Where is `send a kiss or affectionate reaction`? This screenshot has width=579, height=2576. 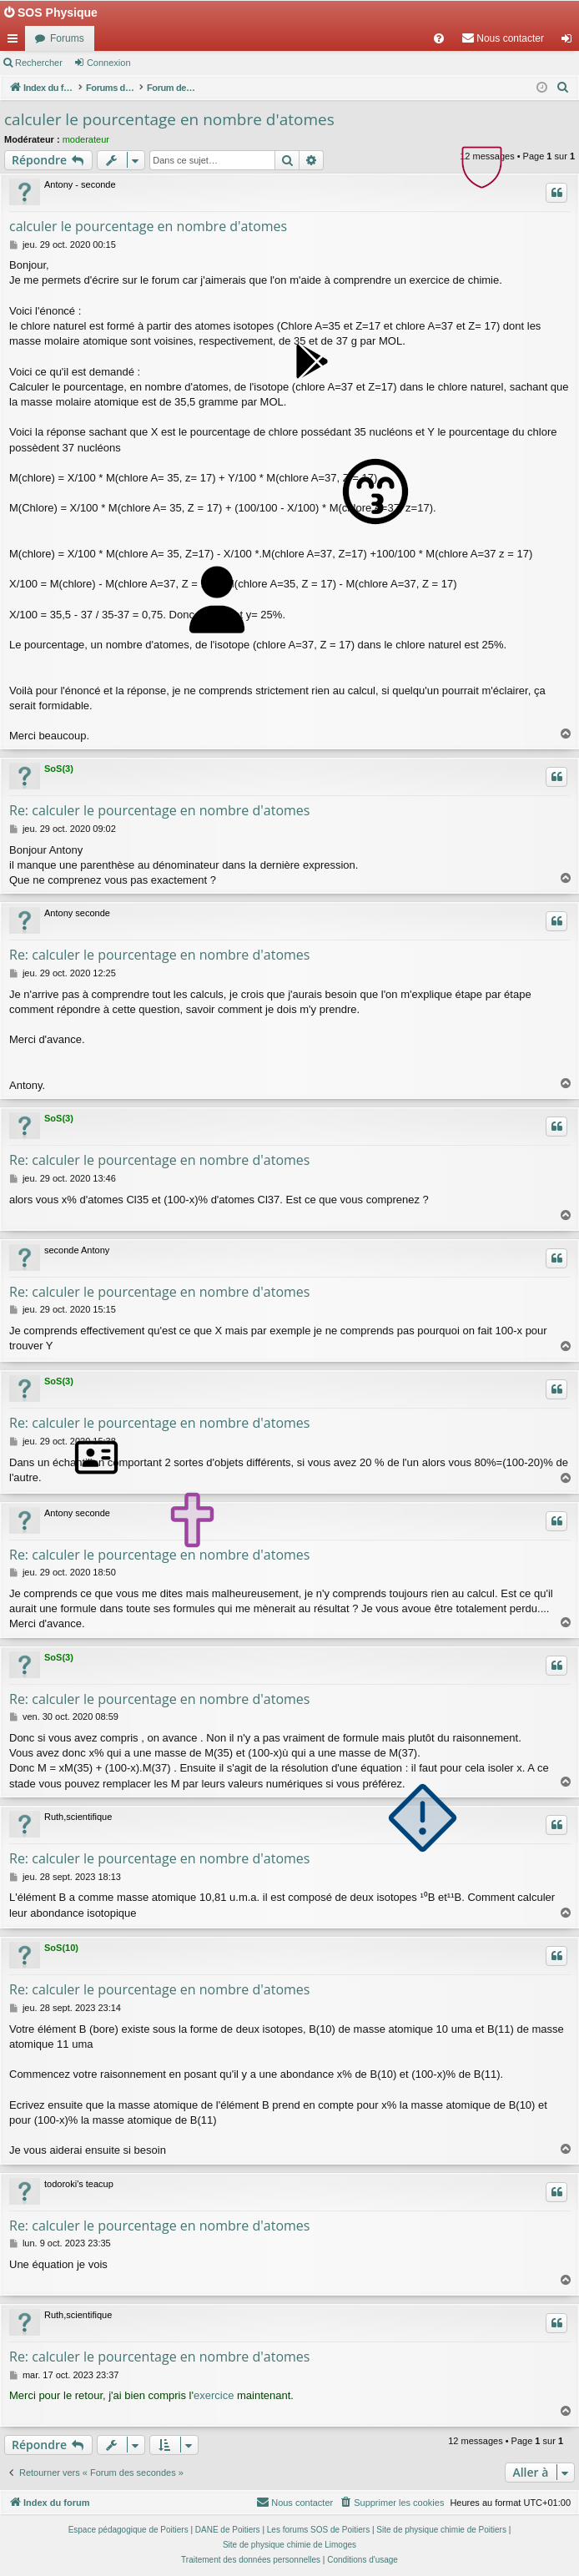 send a kiss or affectionate reaction is located at coordinates (375, 492).